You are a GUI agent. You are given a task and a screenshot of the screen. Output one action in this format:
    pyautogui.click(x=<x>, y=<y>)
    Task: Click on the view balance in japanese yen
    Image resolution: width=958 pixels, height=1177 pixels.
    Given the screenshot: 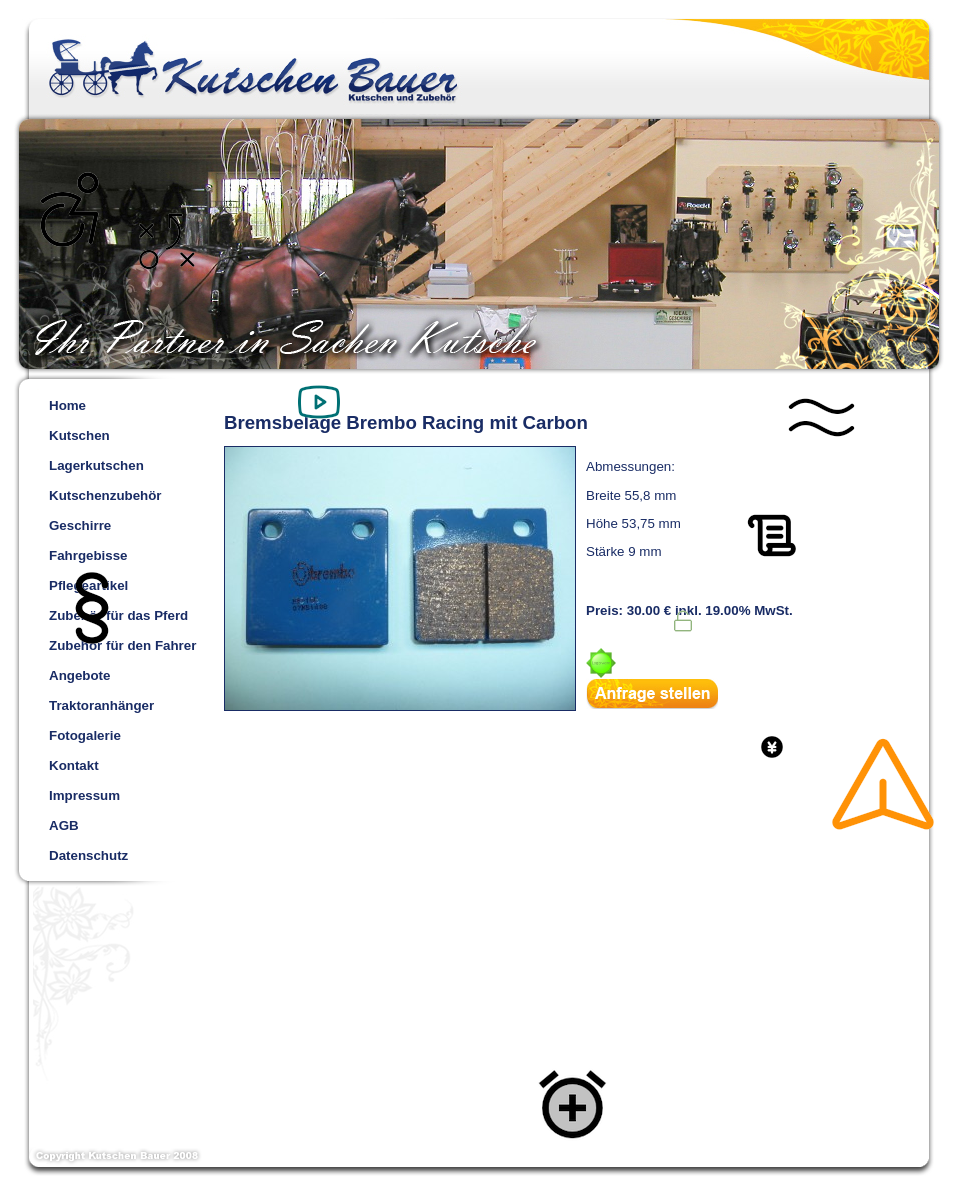 What is the action you would take?
    pyautogui.click(x=772, y=747)
    